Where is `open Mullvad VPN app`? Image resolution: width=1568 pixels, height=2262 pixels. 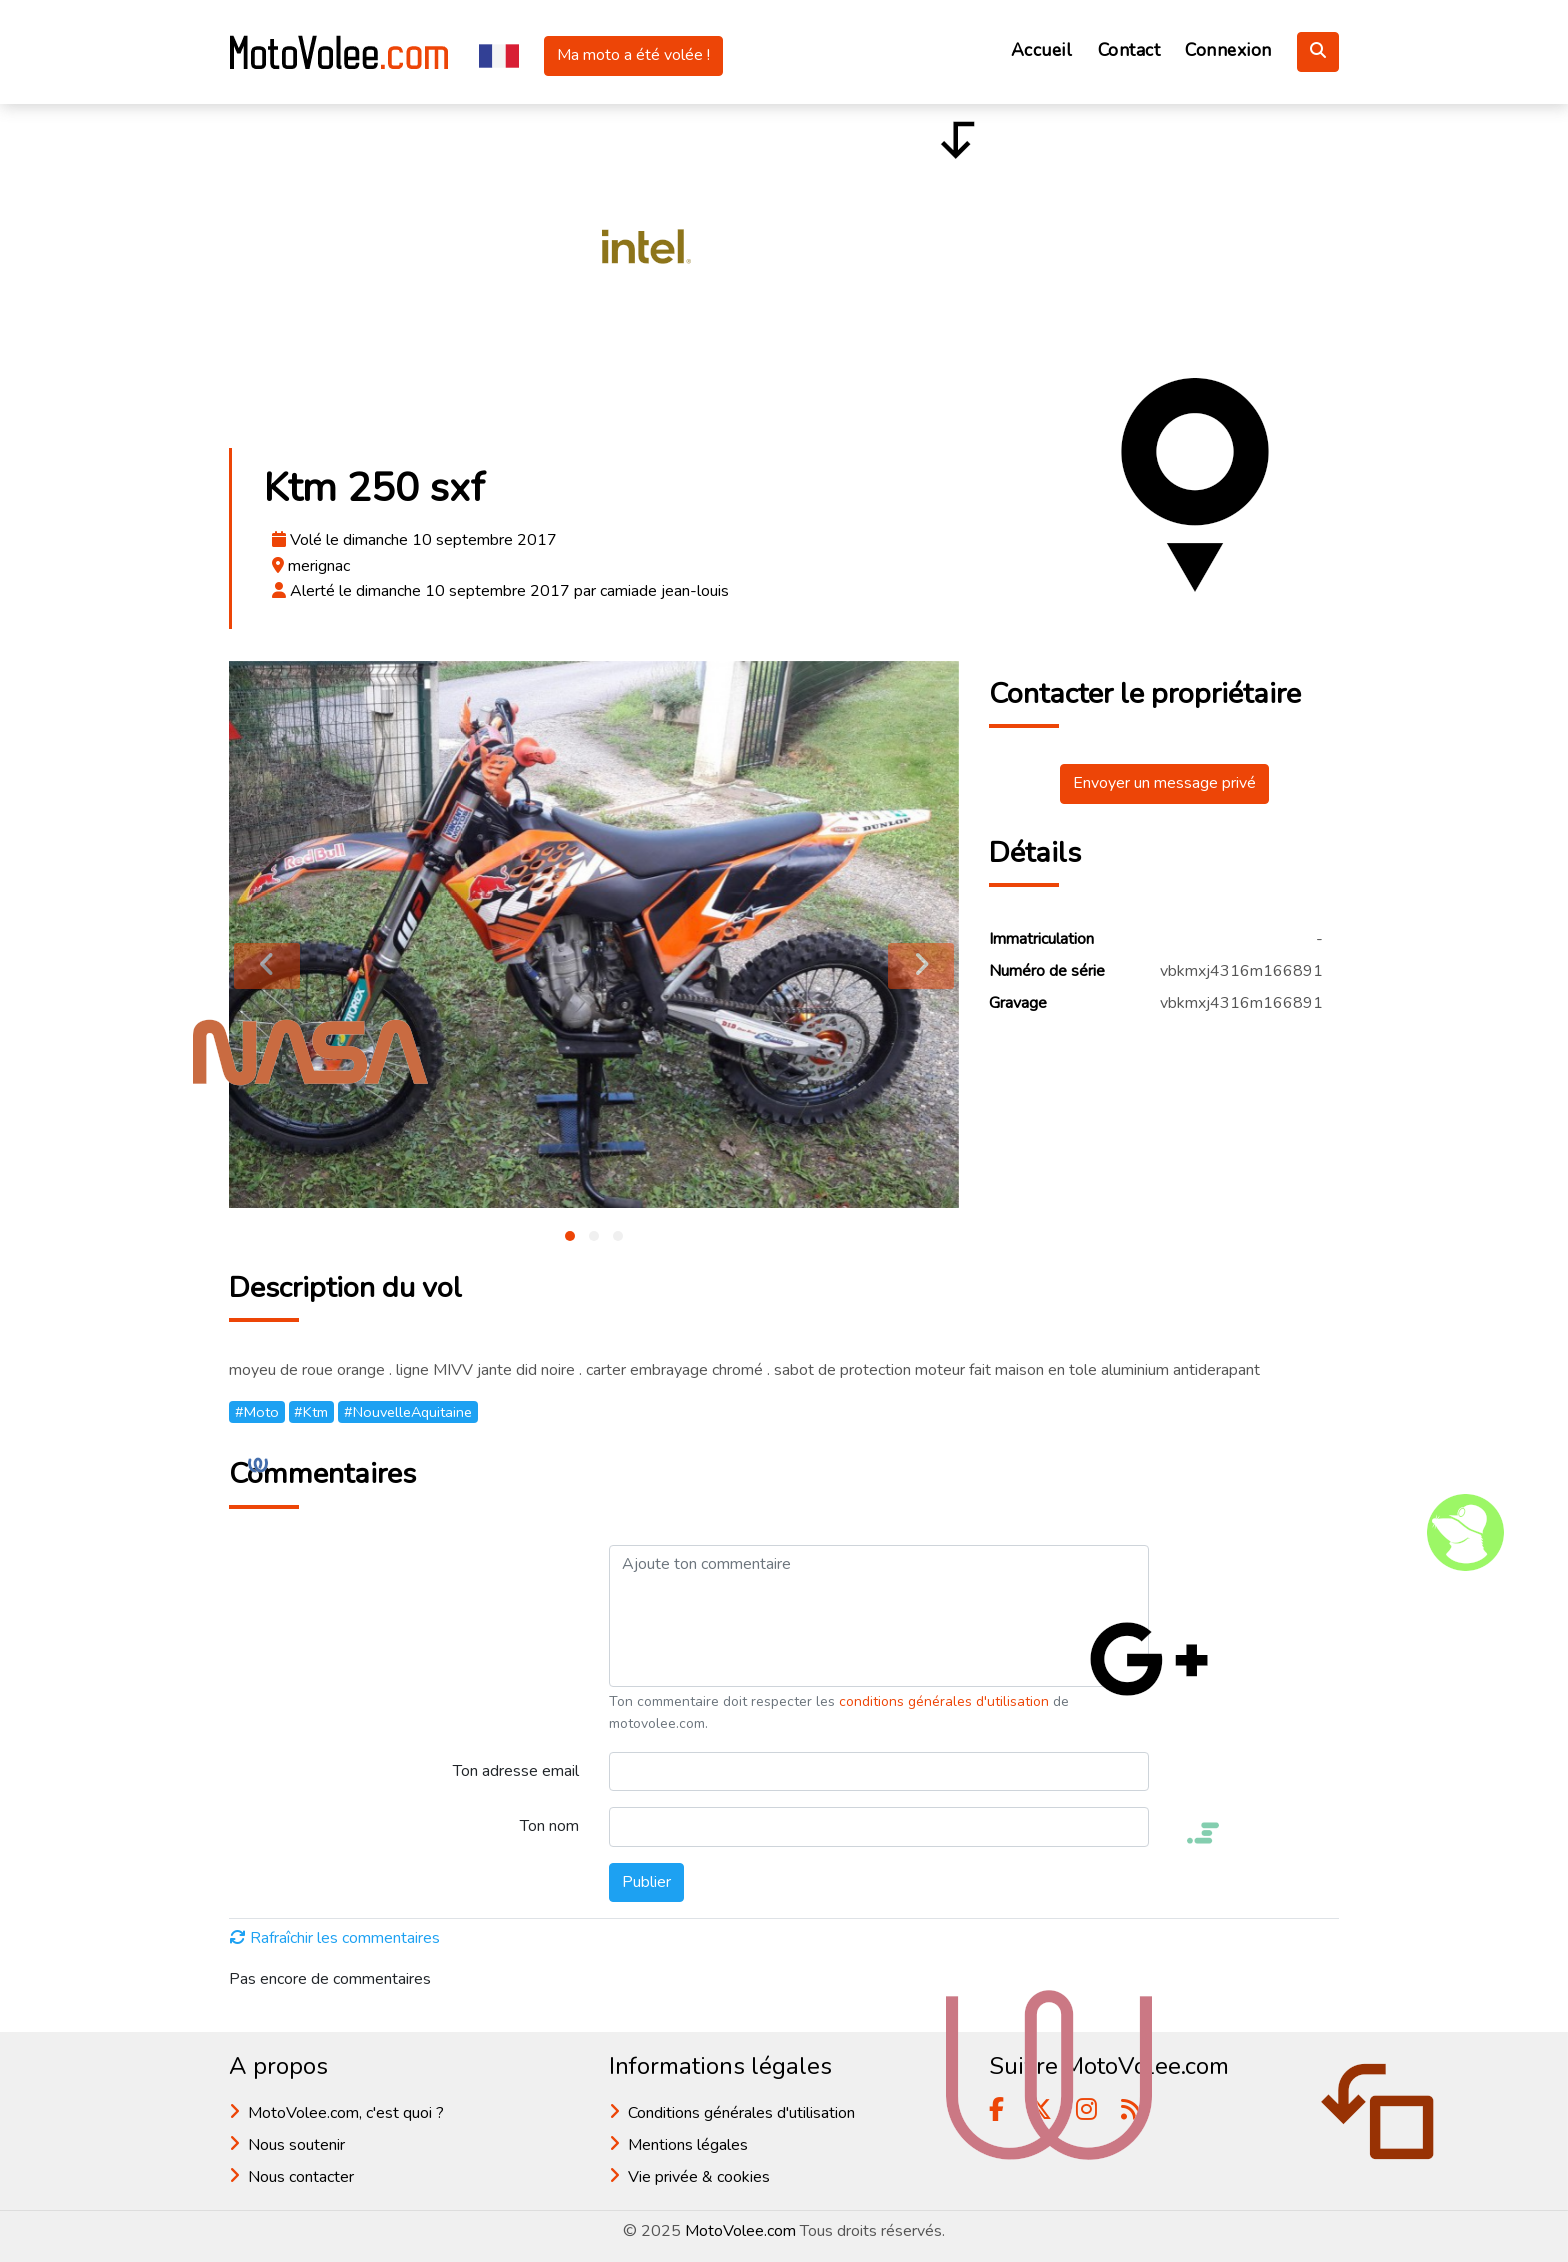 open Mullvad VPN app is located at coordinates (1465, 1532).